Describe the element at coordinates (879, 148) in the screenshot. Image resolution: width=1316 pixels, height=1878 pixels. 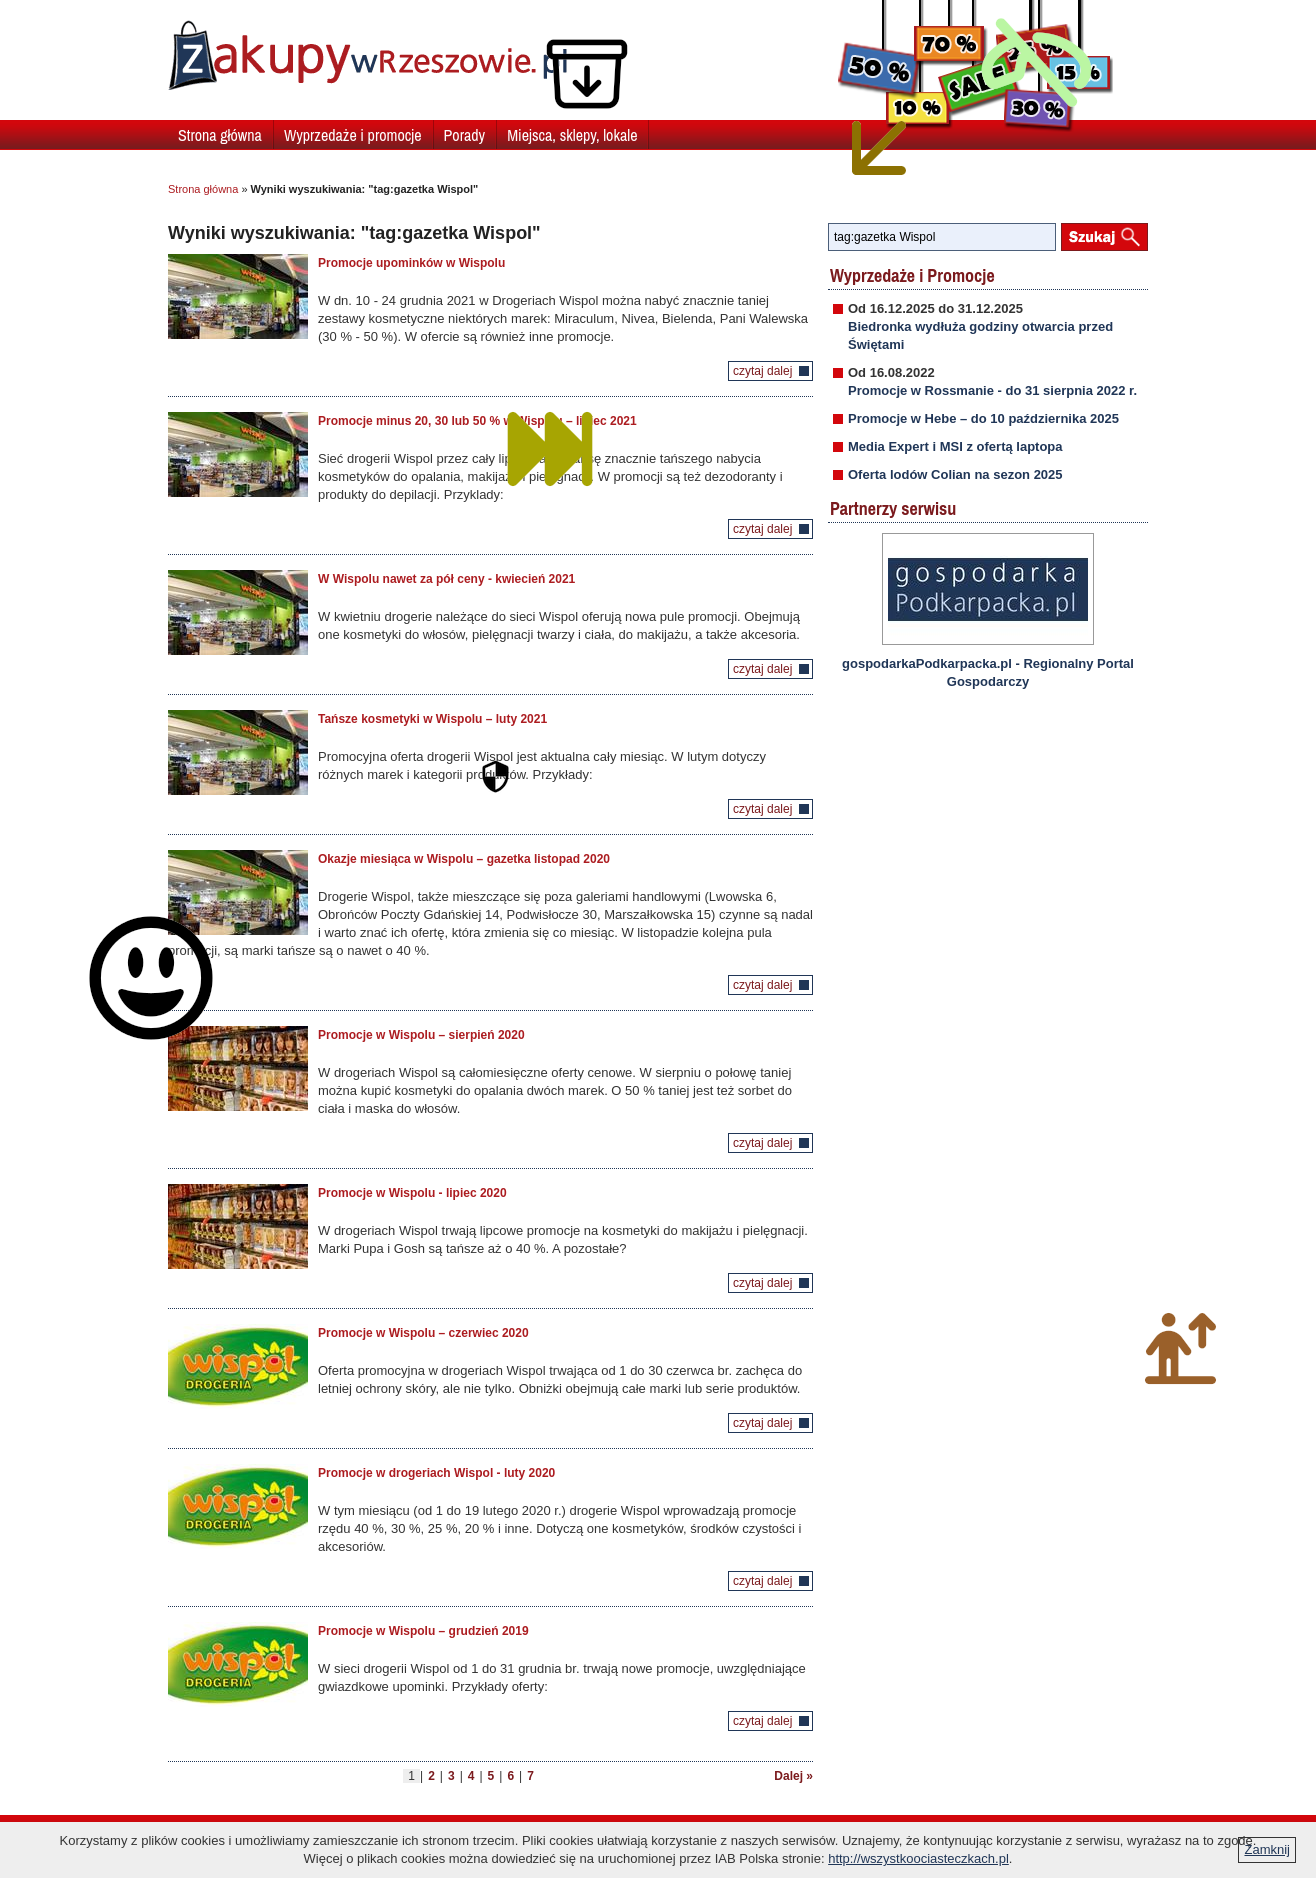
I see `navigate to the bottom-left corner` at that location.